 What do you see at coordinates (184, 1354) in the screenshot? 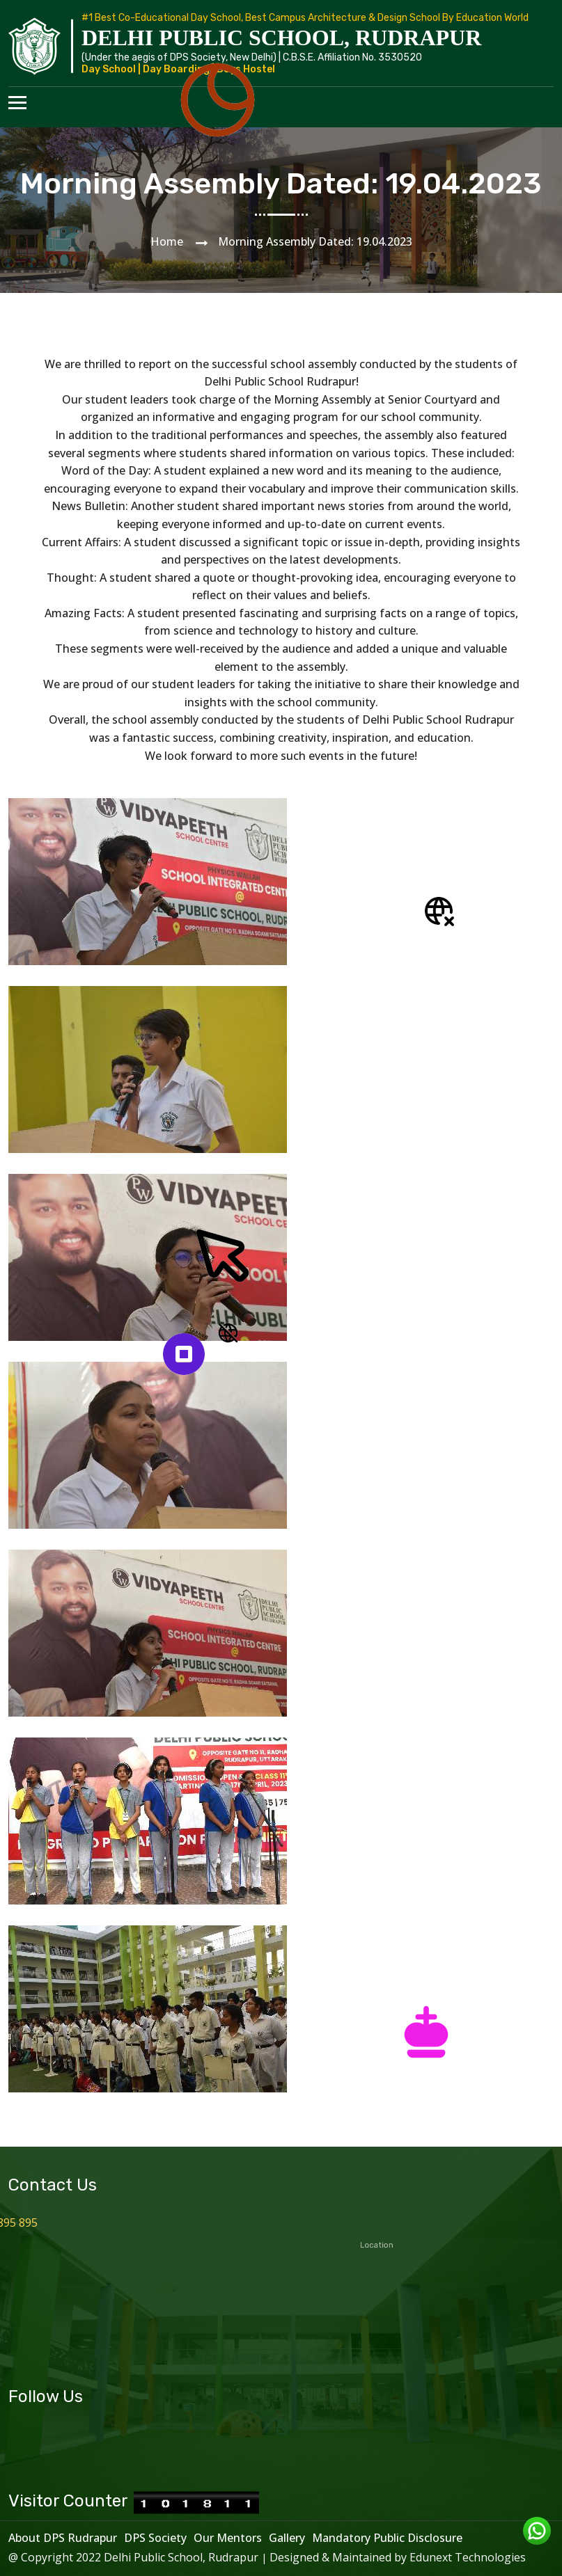
I see `stop media playback` at bounding box center [184, 1354].